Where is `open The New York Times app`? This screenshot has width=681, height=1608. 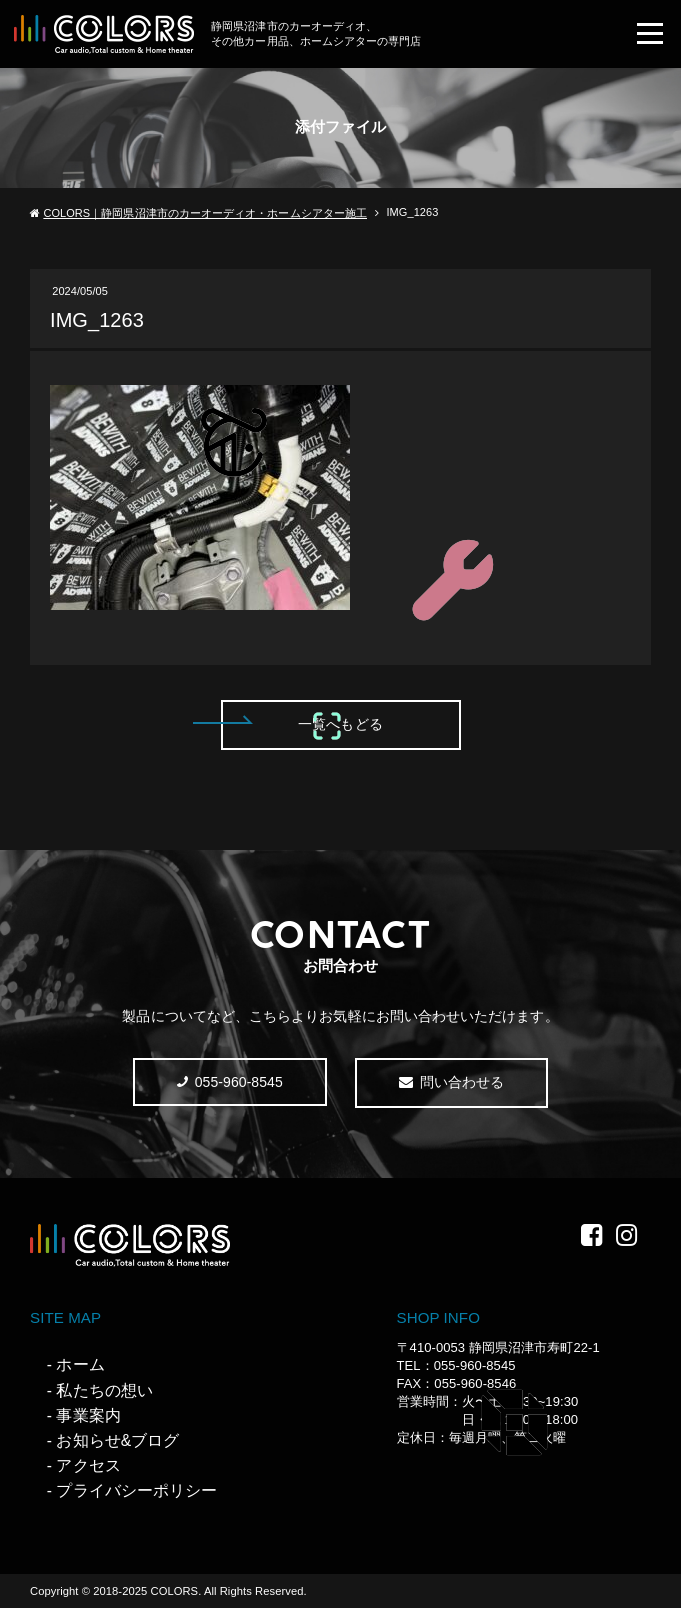
open The New York Times app is located at coordinates (234, 441).